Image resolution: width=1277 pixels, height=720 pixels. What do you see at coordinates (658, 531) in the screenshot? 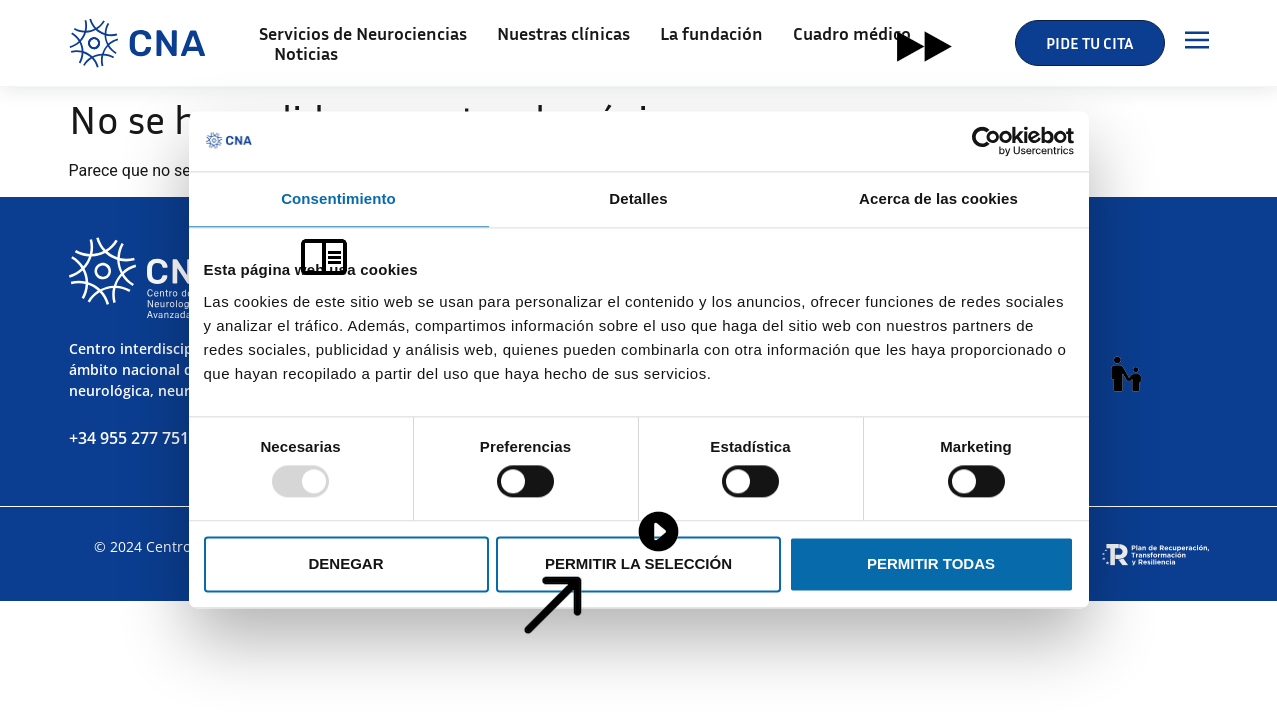
I see `play media or video content` at bounding box center [658, 531].